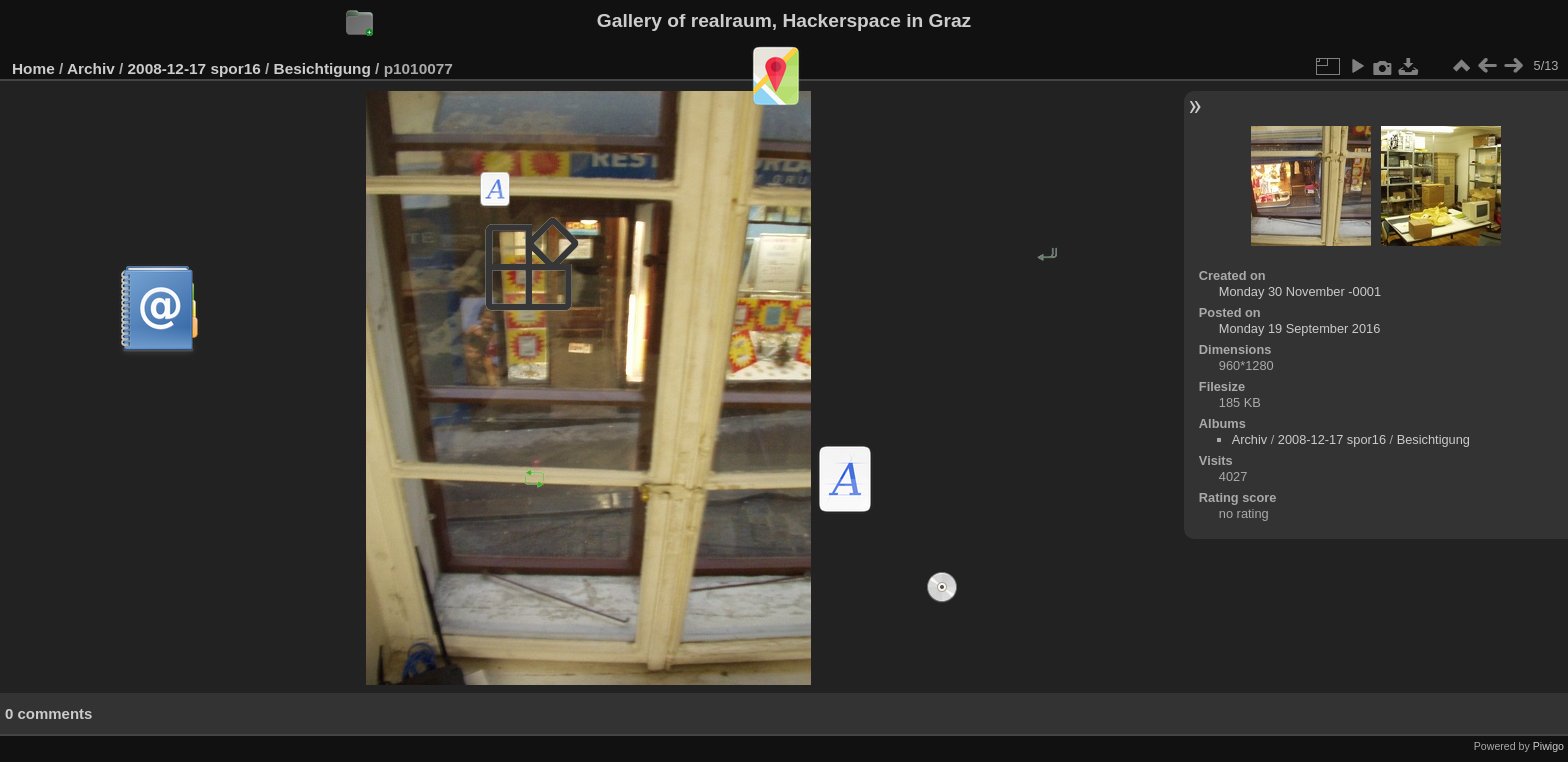 The width and height of the screenshot is (1568, 762). What do you see at coordinates (157, 311) in the screenshot?
I see `open your address book or contacts` at bounding box center [157, 311].